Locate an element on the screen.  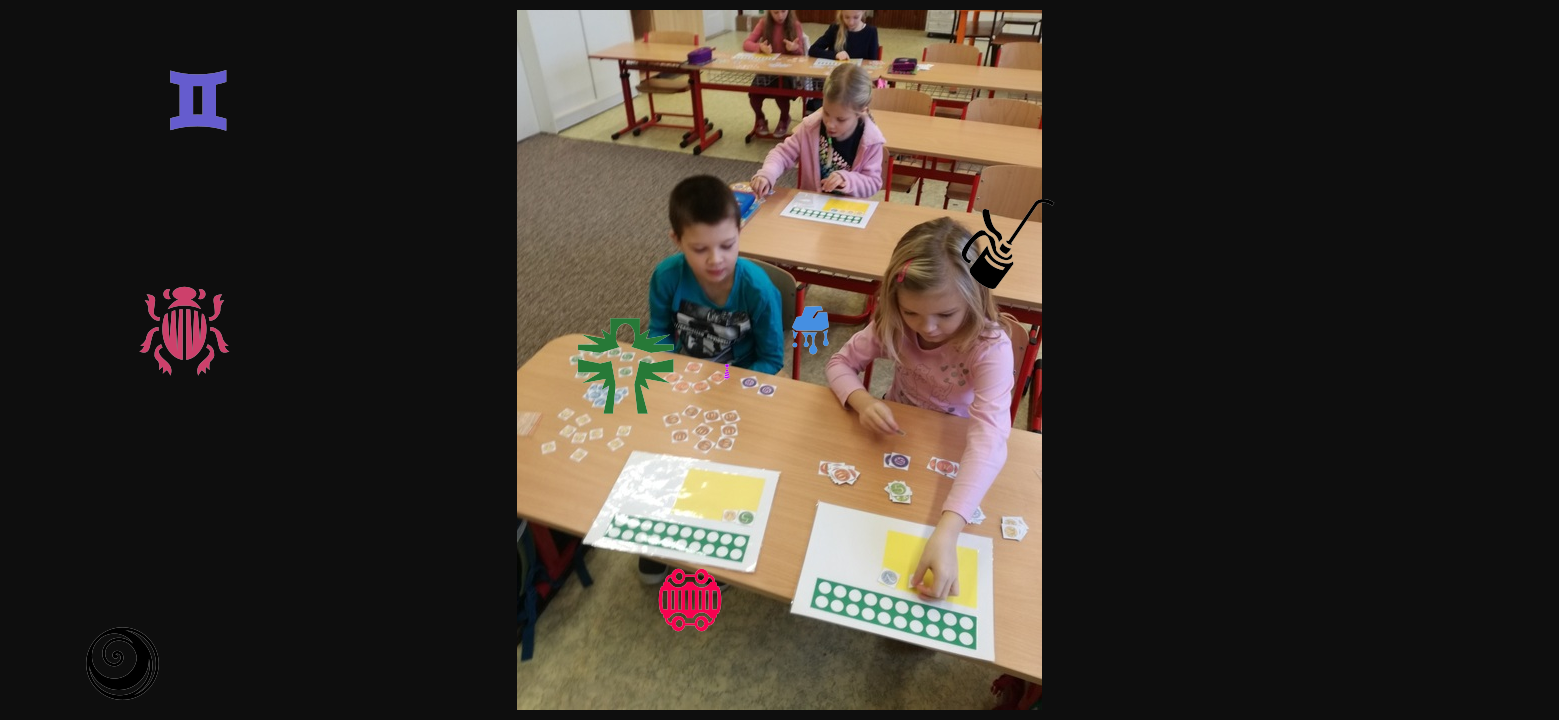
indicates player has an active power-up or buff is located at coordinates (625, 365).